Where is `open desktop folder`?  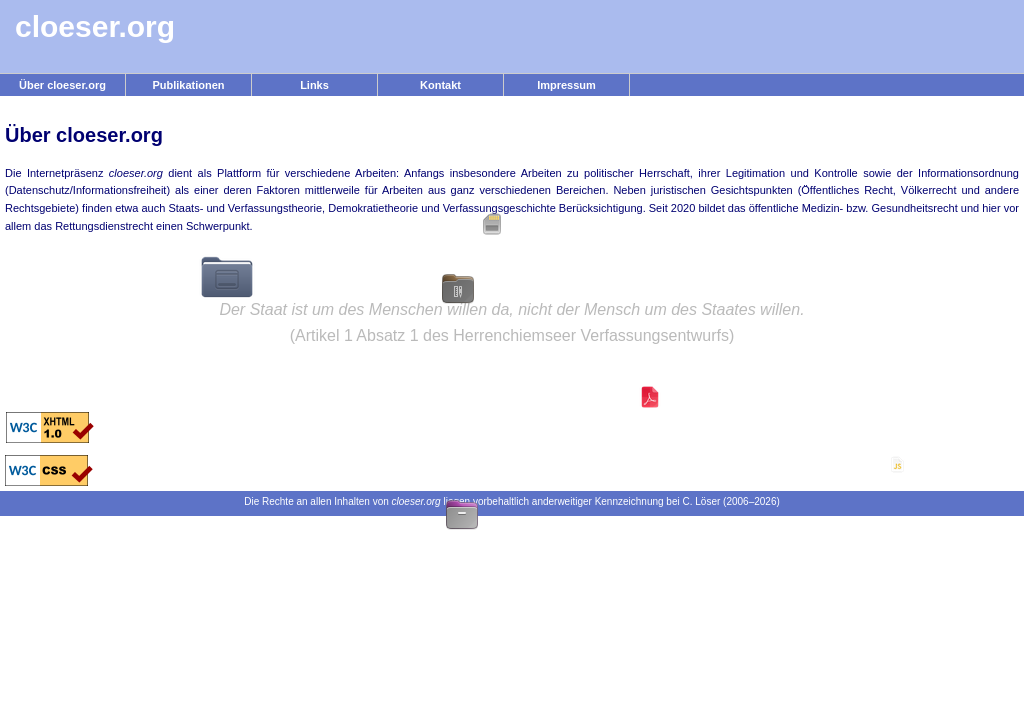 open desktop folder is located at coordinates (227, 277).